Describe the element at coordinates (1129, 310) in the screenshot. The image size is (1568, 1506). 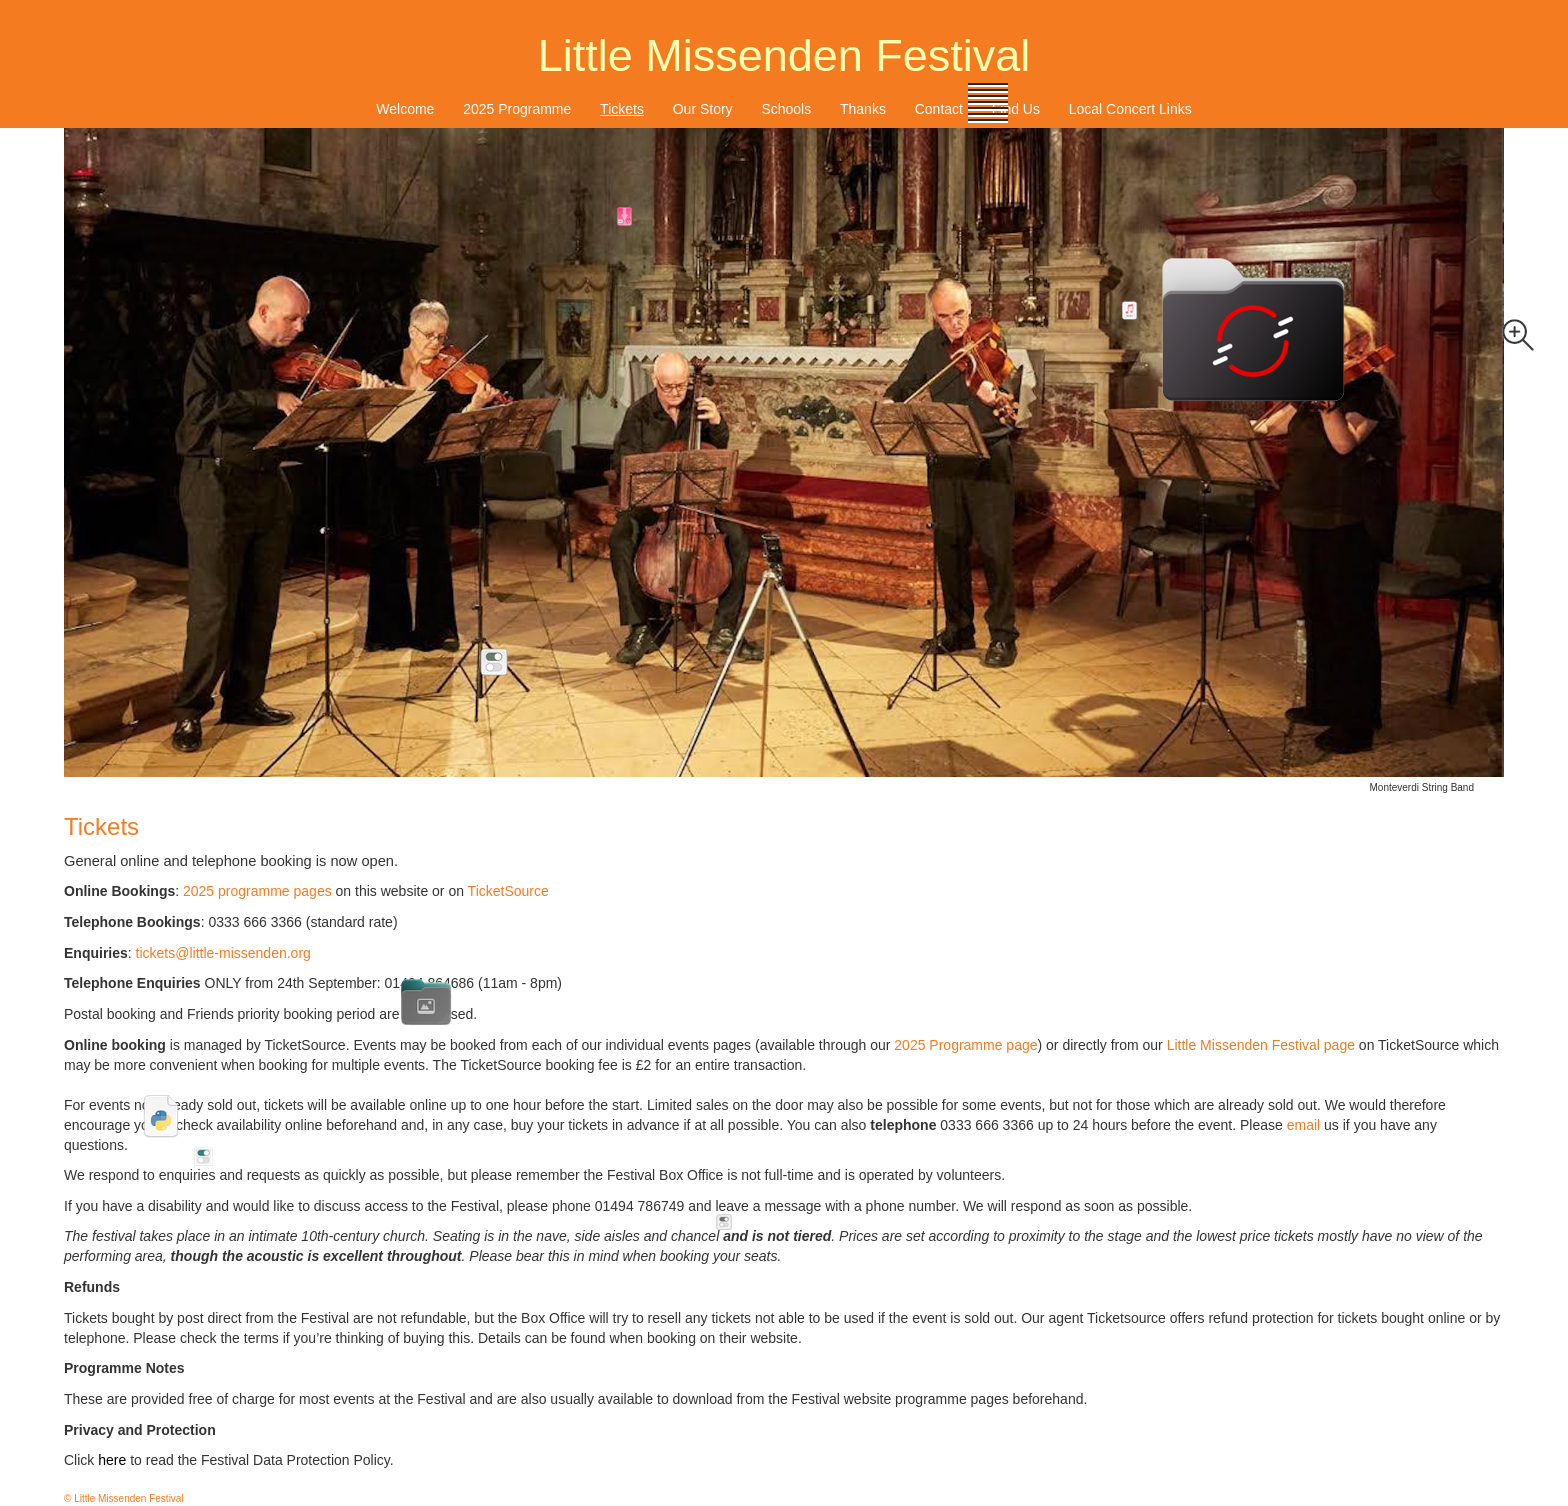
I see `an ADPCM audio file format indicator` at that location.